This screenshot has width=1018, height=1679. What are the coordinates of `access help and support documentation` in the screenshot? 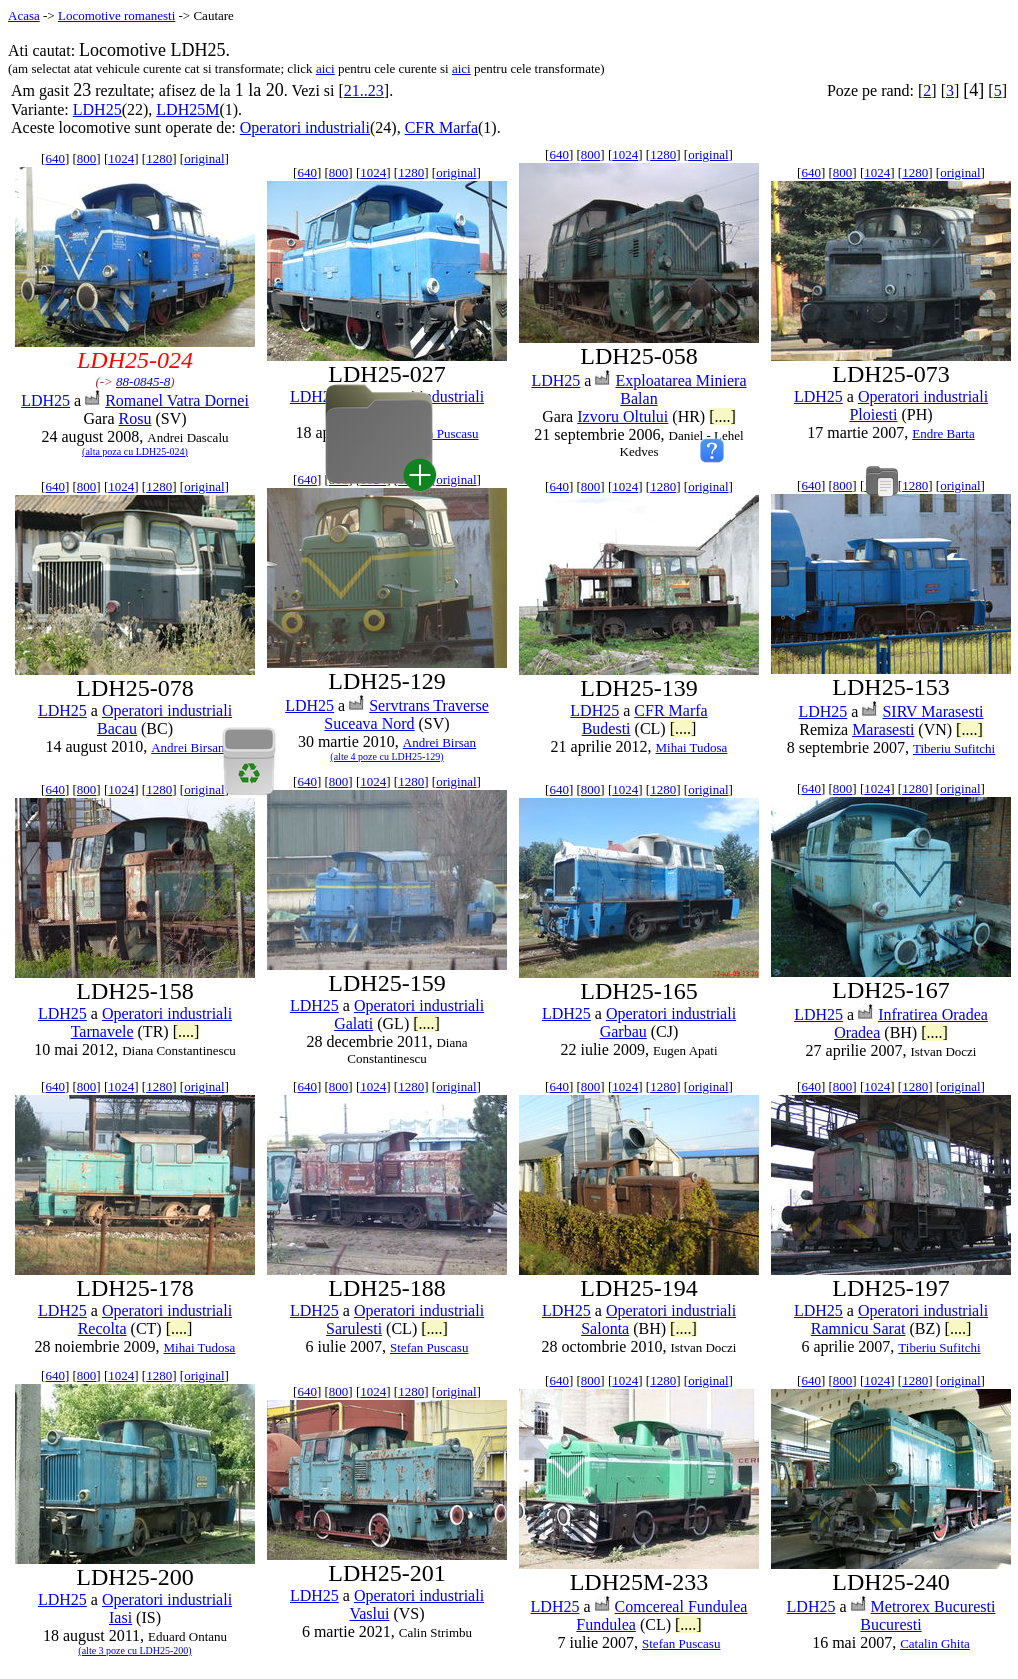 It's located at (712, 451).